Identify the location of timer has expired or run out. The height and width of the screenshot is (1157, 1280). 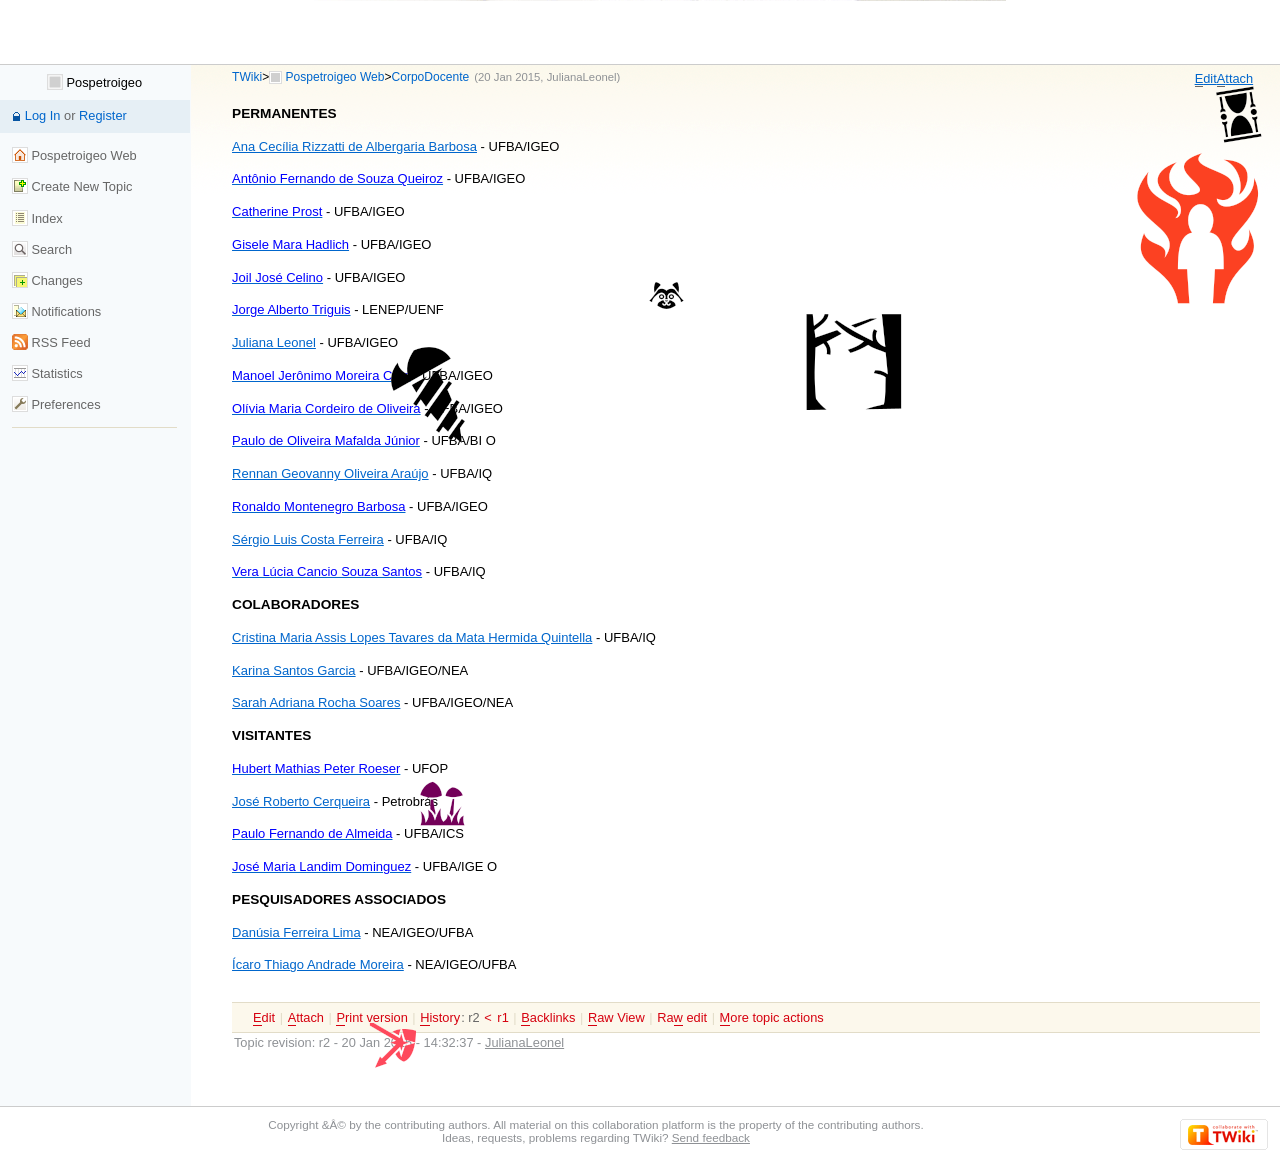
(1237, 114).